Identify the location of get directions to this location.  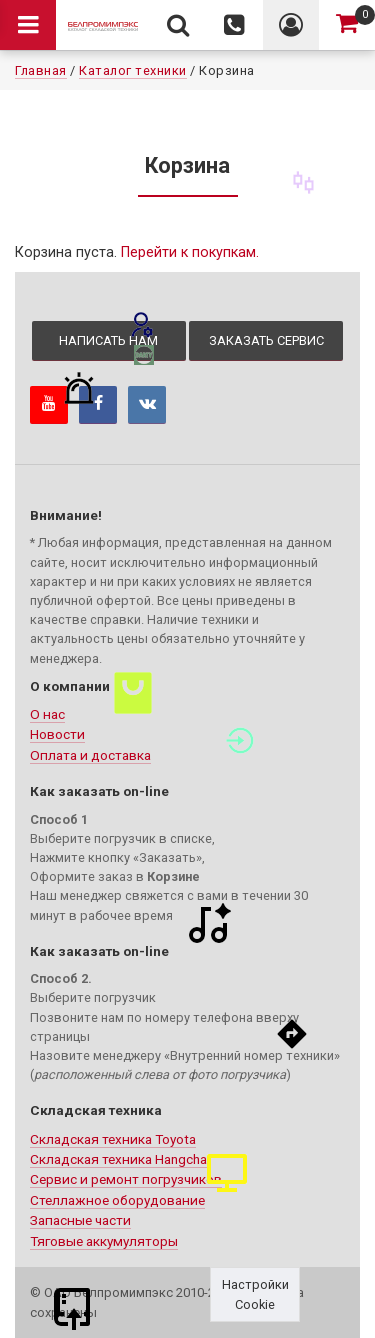
(292, 1034).